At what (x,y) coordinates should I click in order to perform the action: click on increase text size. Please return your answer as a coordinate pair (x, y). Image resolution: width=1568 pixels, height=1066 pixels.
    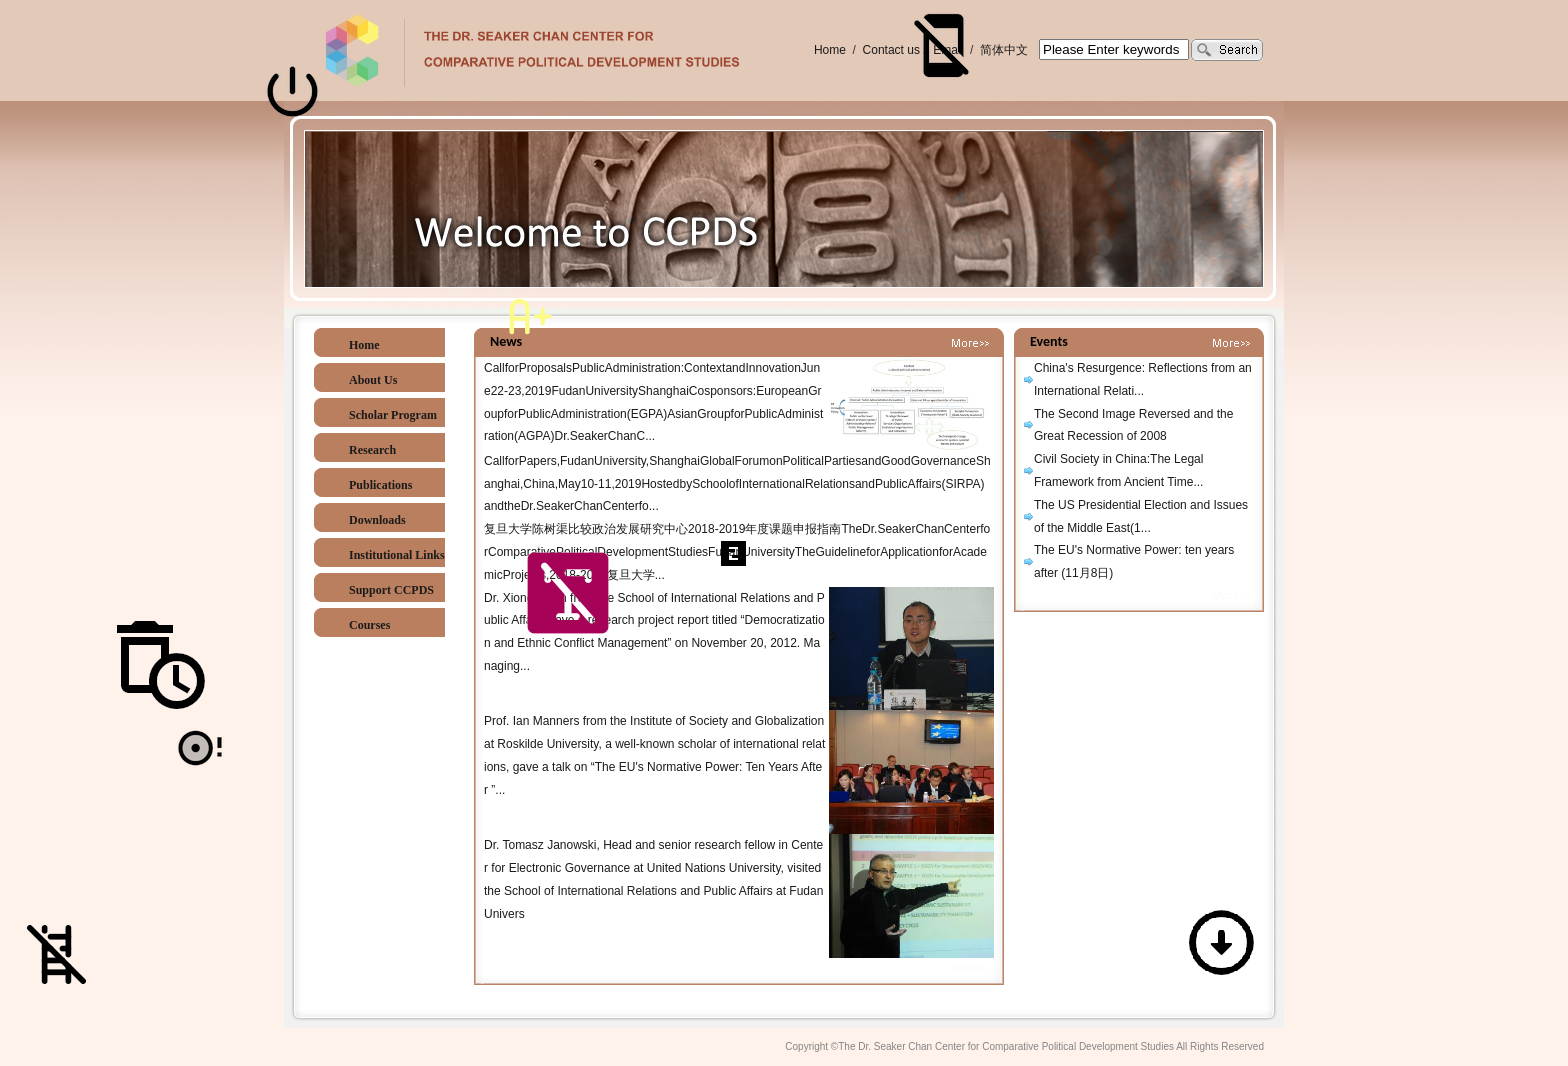
    Looking at the image, I should click on (529, 316).